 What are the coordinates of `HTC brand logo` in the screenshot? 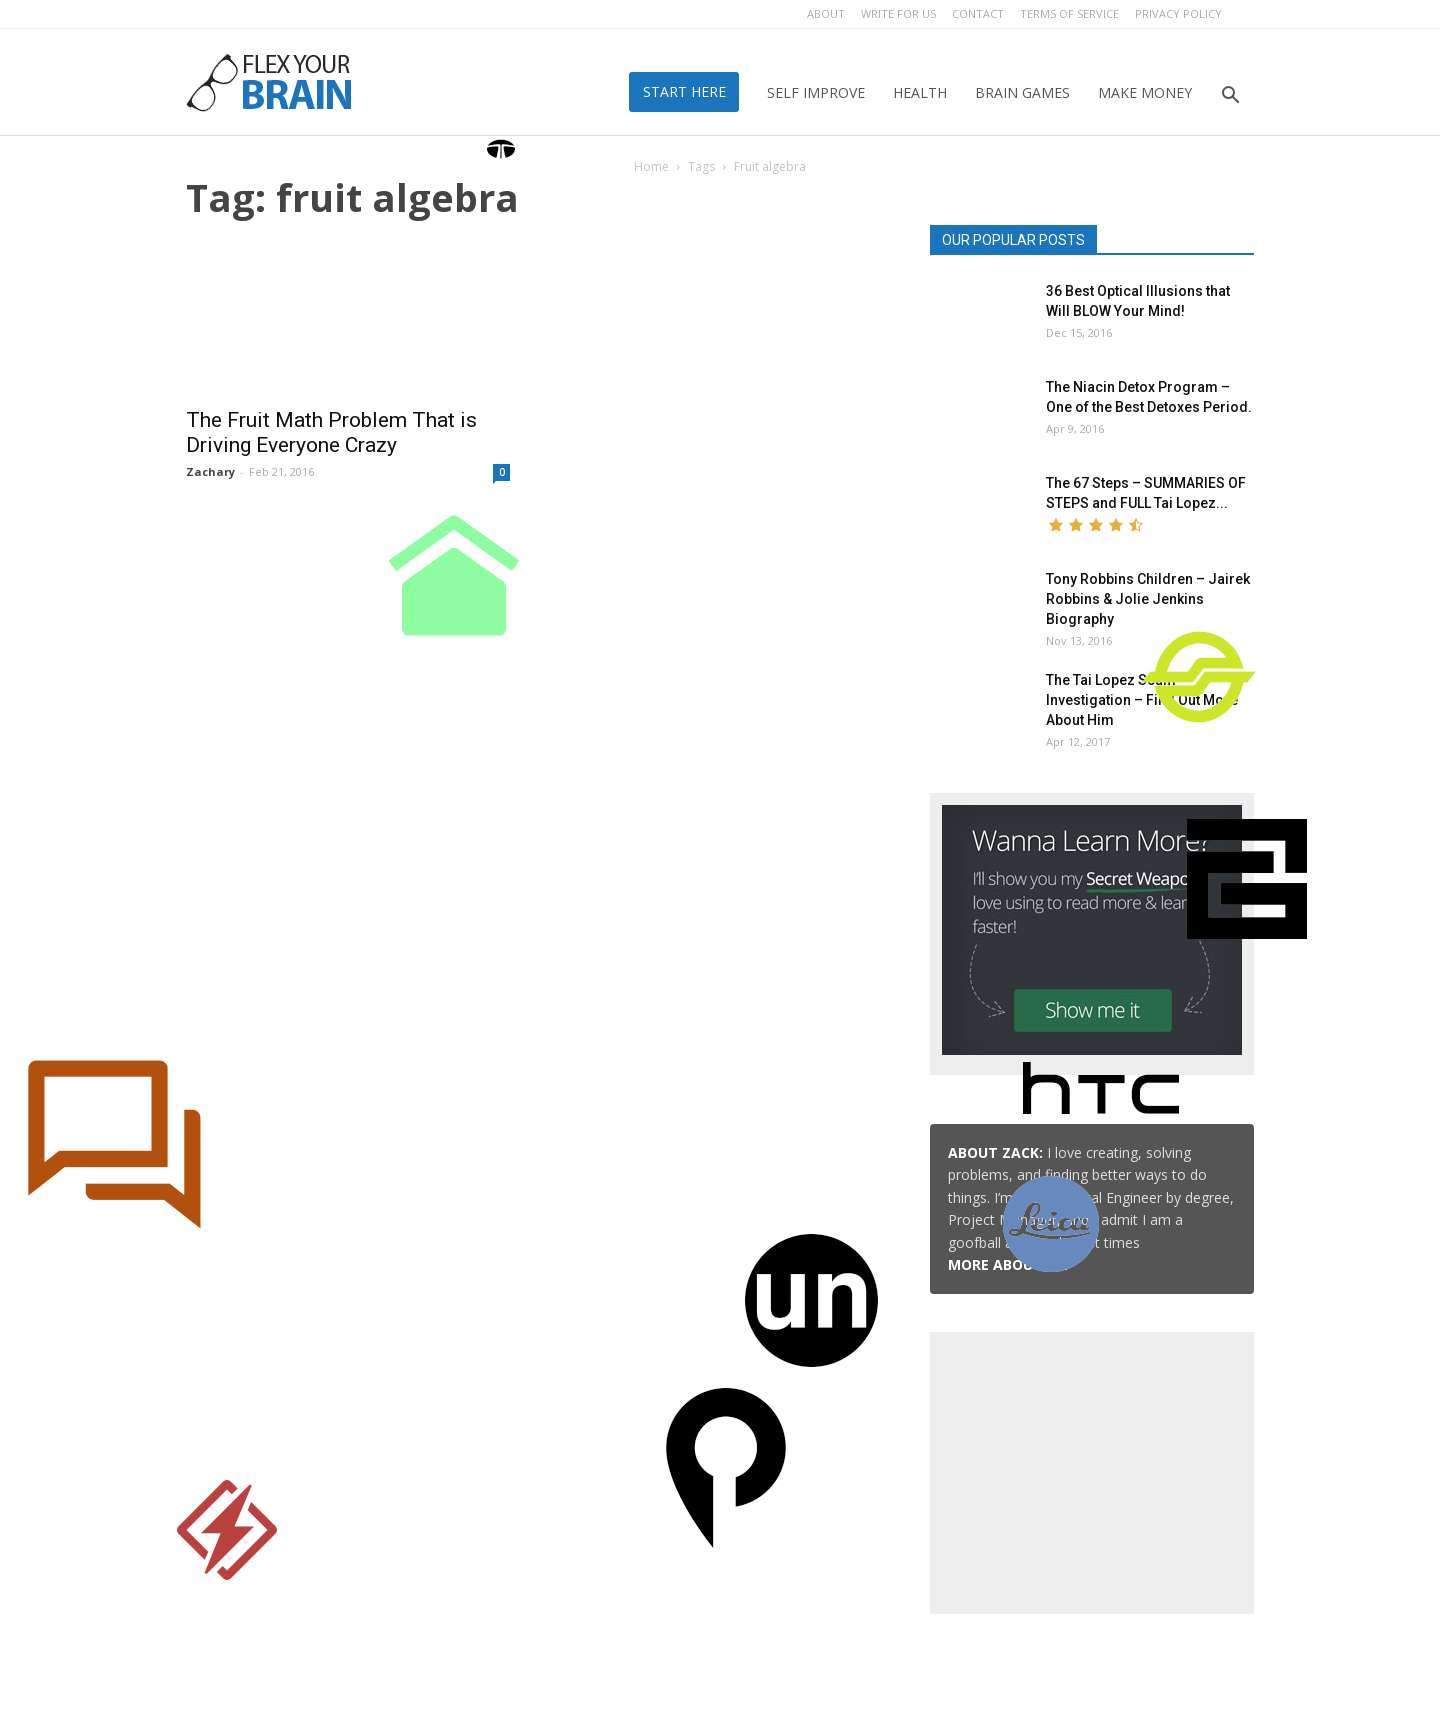 It's located at (1101, 1088).